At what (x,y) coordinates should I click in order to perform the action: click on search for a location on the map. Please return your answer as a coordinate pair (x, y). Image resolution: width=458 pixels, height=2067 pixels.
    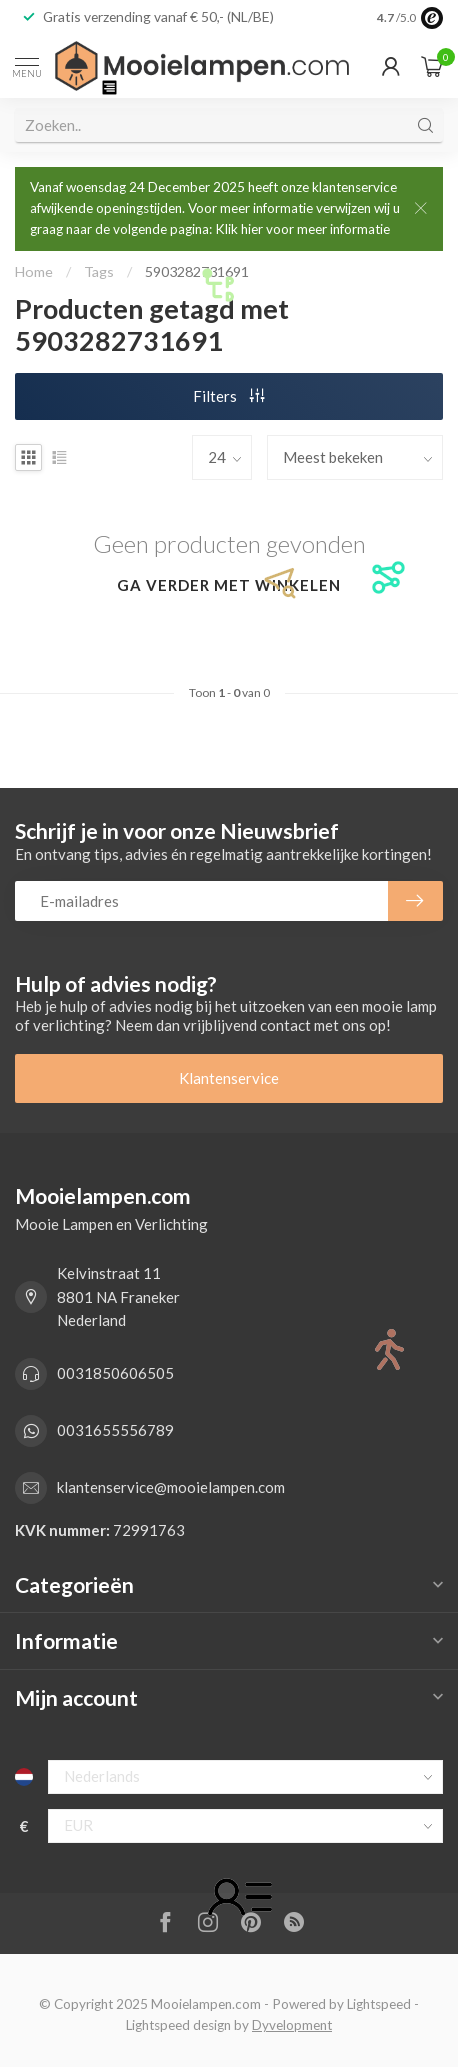
    Looking at the image, I should click on (279, 582).